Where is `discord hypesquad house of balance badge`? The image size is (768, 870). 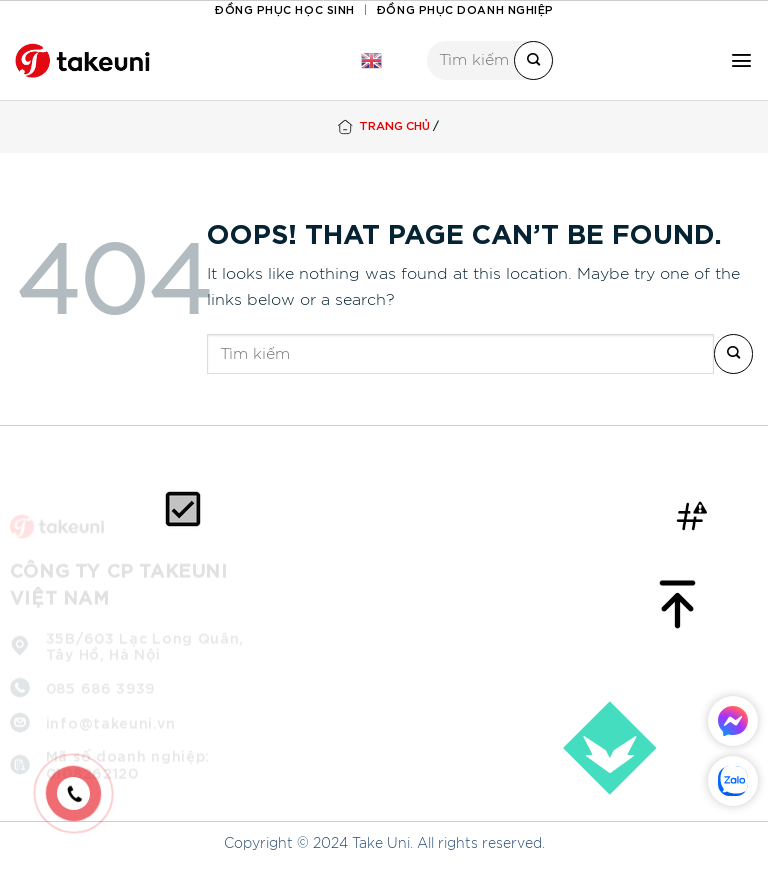
discord hypesquad house of balance badge is located at coordinates (610, 748).